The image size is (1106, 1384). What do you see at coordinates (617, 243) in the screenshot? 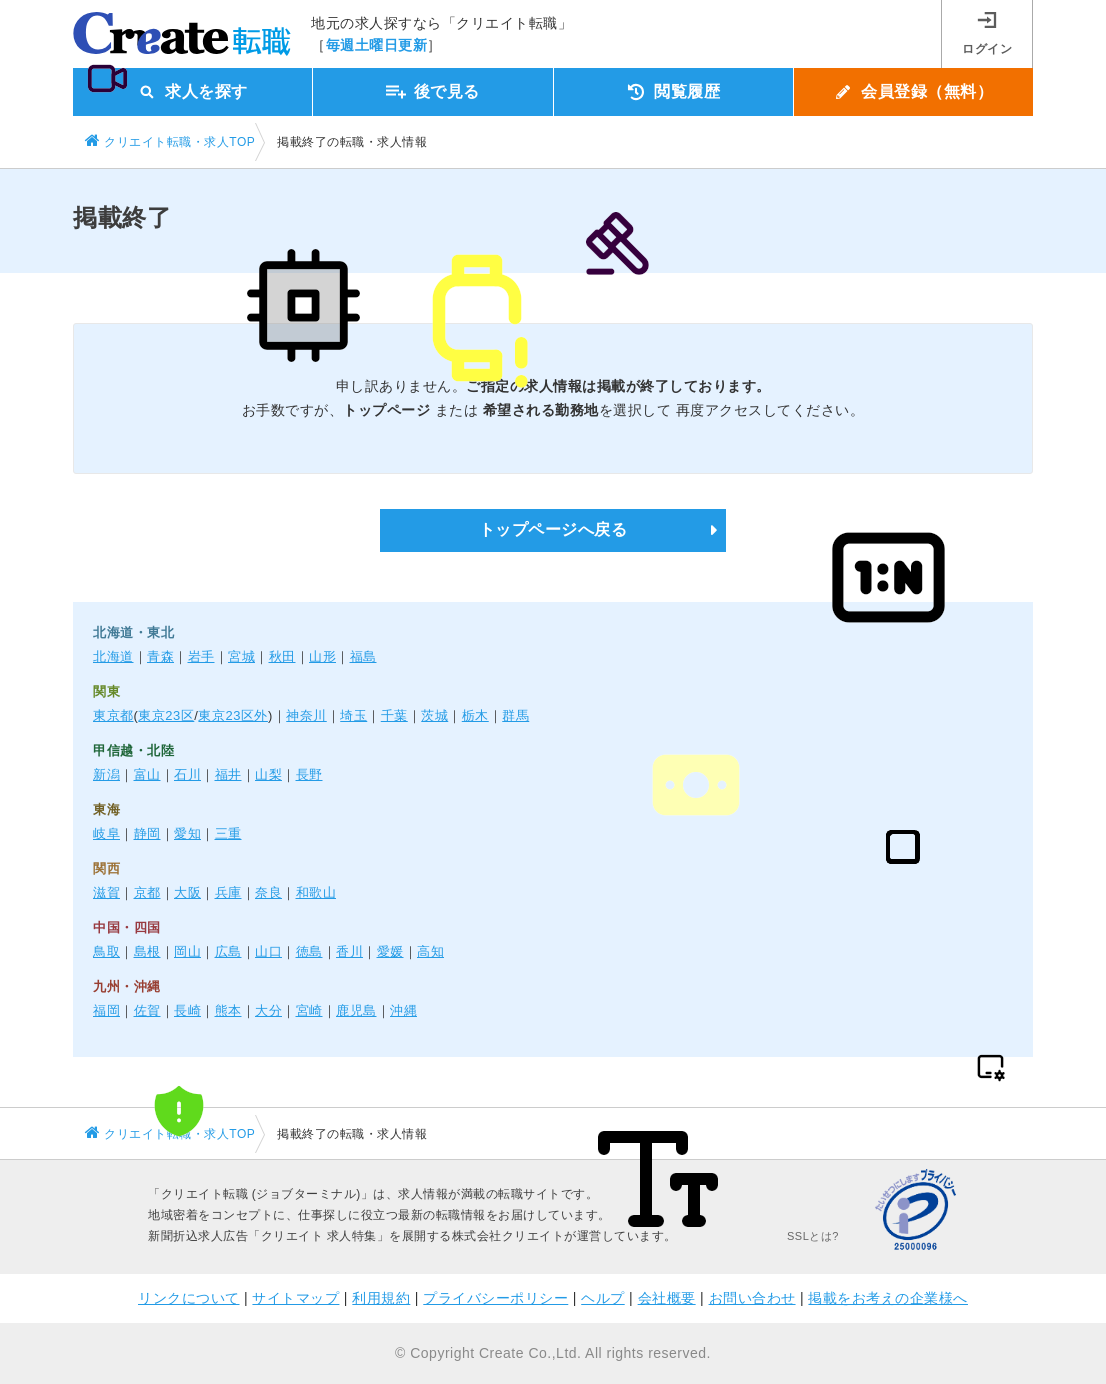
I see `access legal or court-related information` at bounding box center [617, 243].